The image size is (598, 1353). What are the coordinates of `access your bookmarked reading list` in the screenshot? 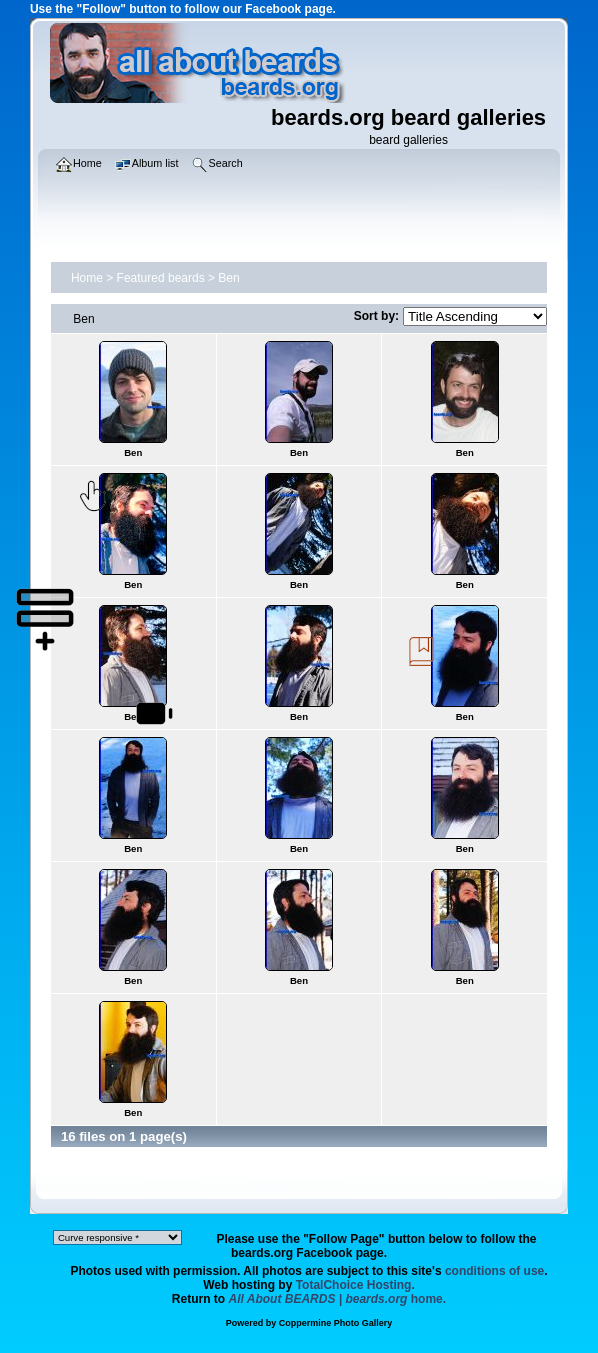 It's located at (421, 651).